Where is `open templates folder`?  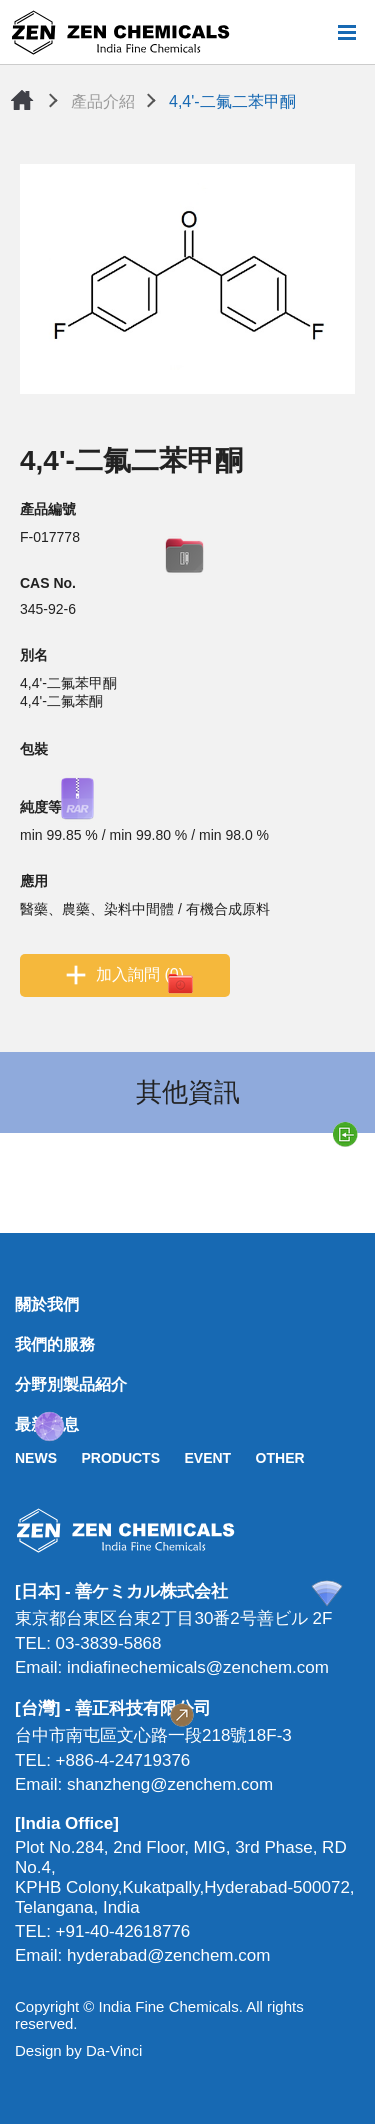
open templates folder is located at coordinates (184, 555).